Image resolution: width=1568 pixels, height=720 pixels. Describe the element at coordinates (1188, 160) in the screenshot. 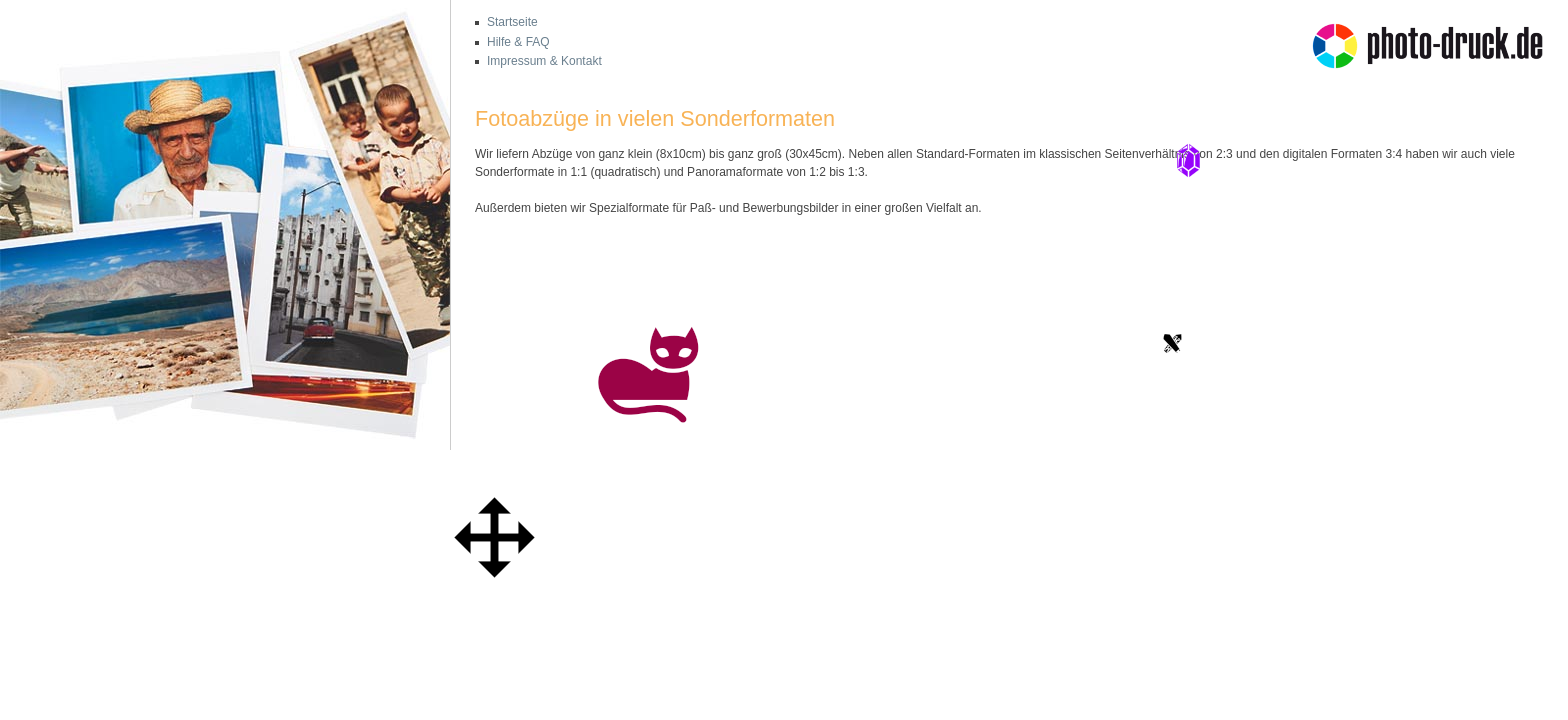

I see `collect or spend in-game currency` at that location.